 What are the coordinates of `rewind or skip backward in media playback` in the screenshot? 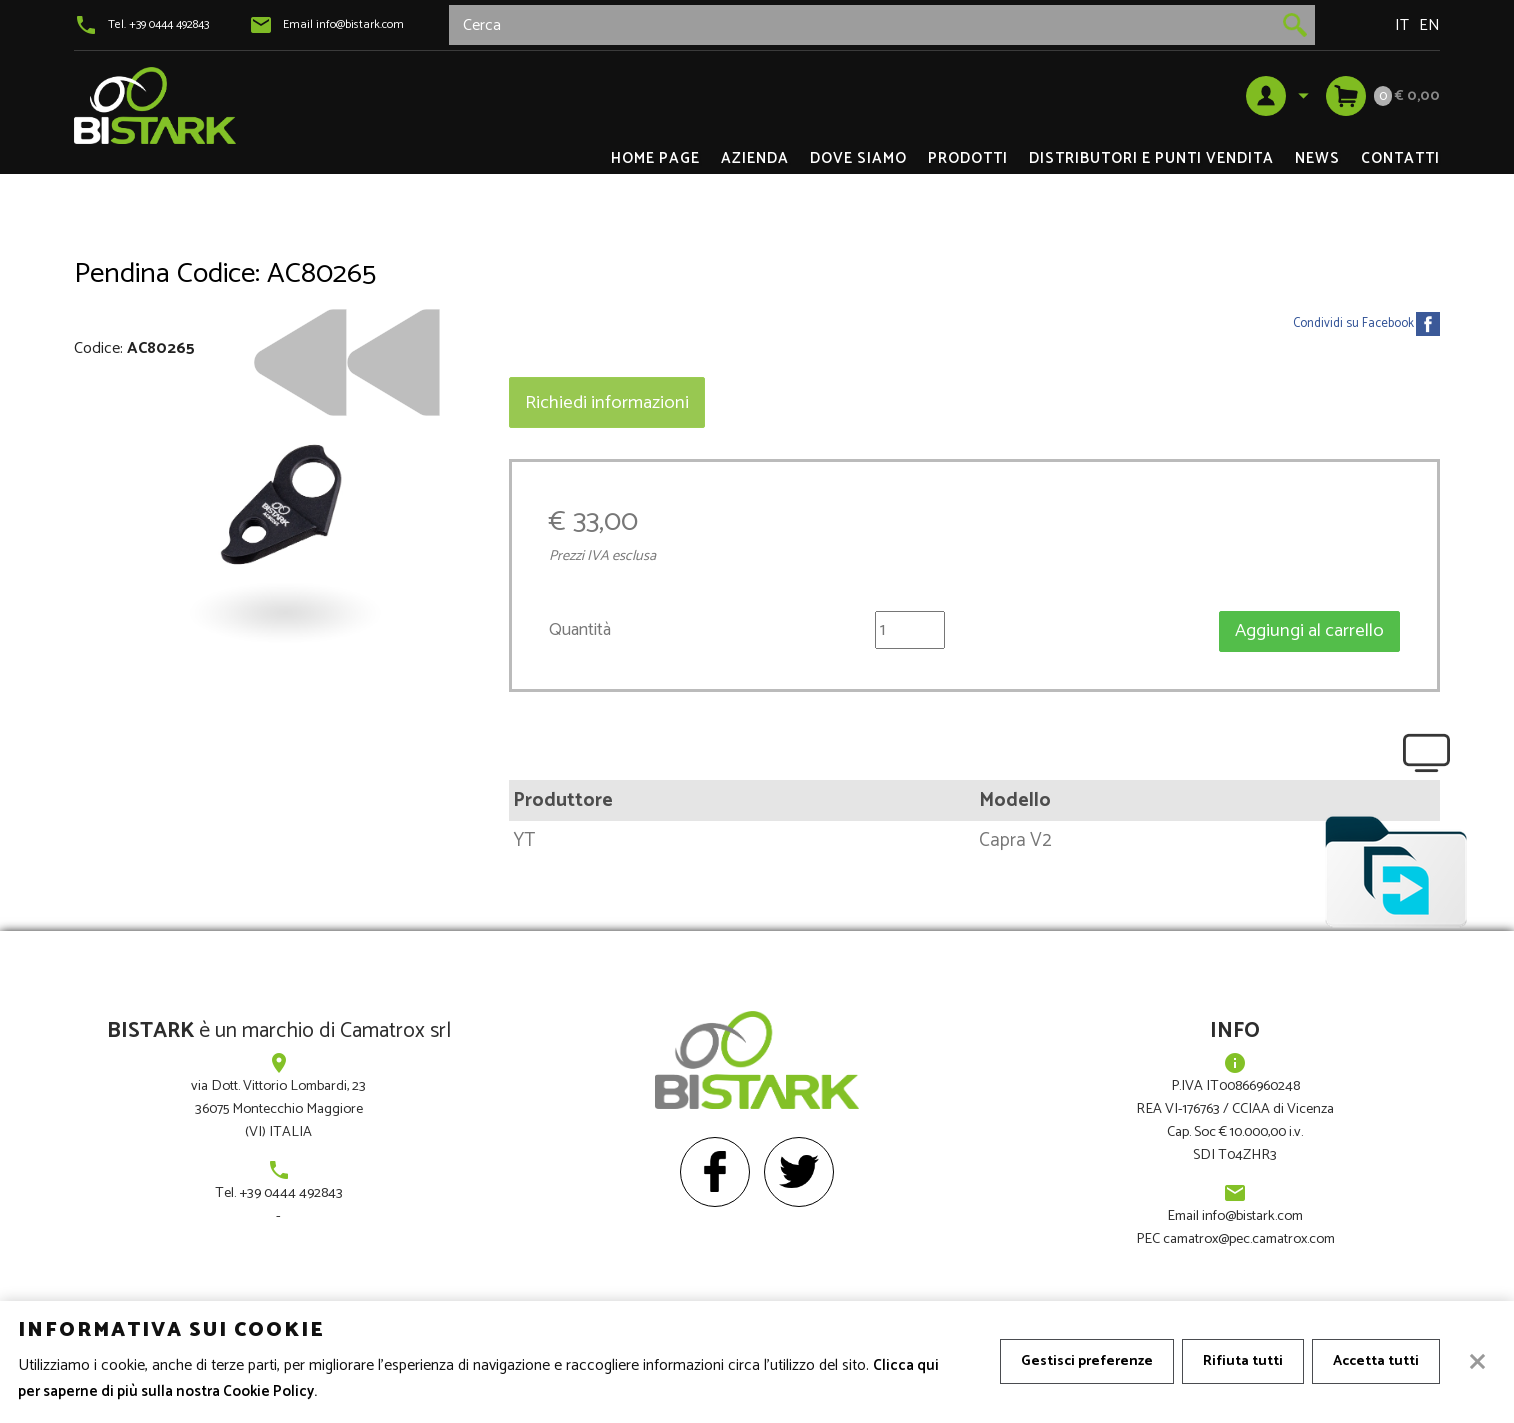 It's located at (346, 362).